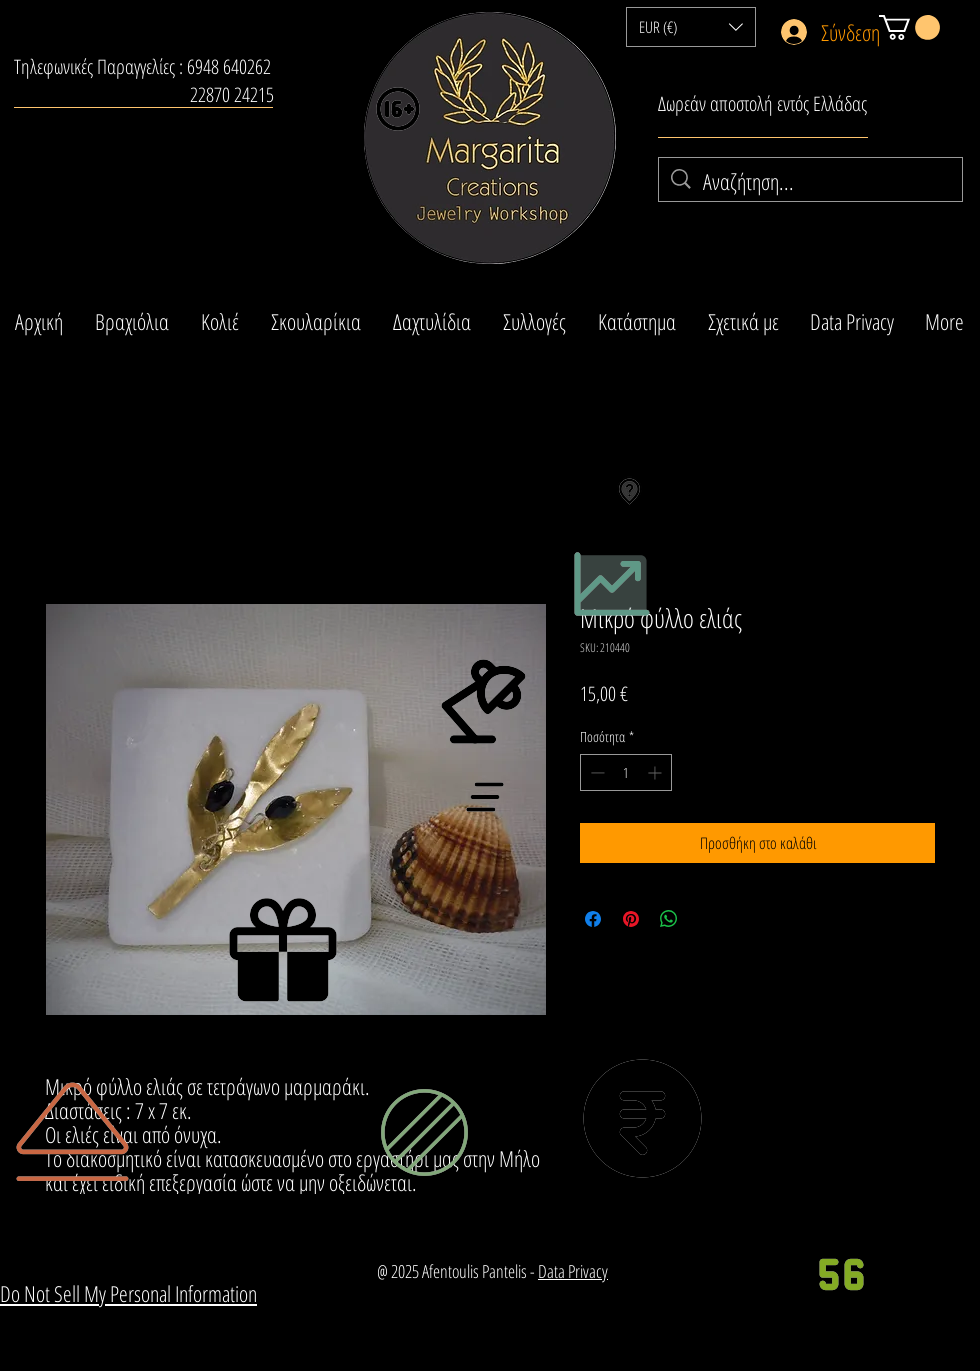 The image size is (980, 1371). I want to click on view or redeem a gift, so click(283, 956).